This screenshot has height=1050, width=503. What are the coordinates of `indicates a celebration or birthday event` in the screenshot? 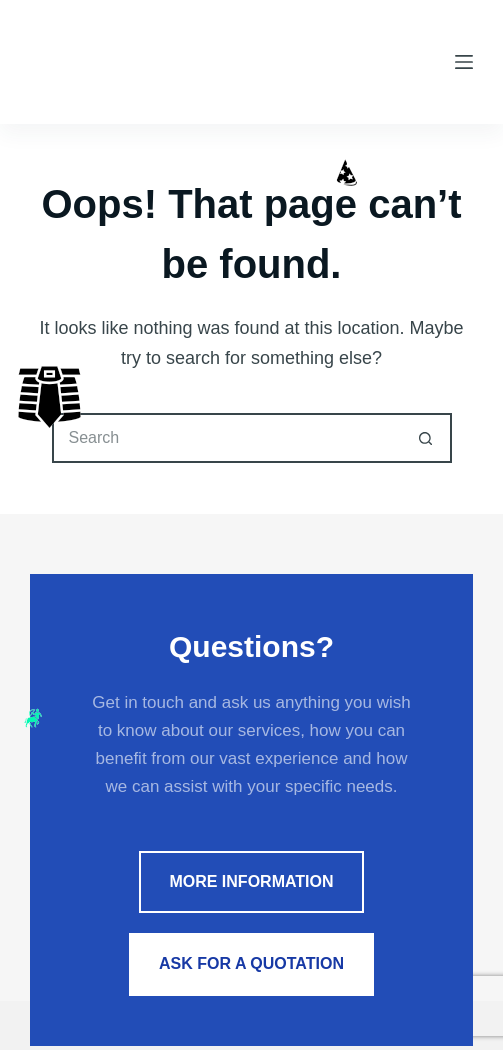 It's located at (346, 172).